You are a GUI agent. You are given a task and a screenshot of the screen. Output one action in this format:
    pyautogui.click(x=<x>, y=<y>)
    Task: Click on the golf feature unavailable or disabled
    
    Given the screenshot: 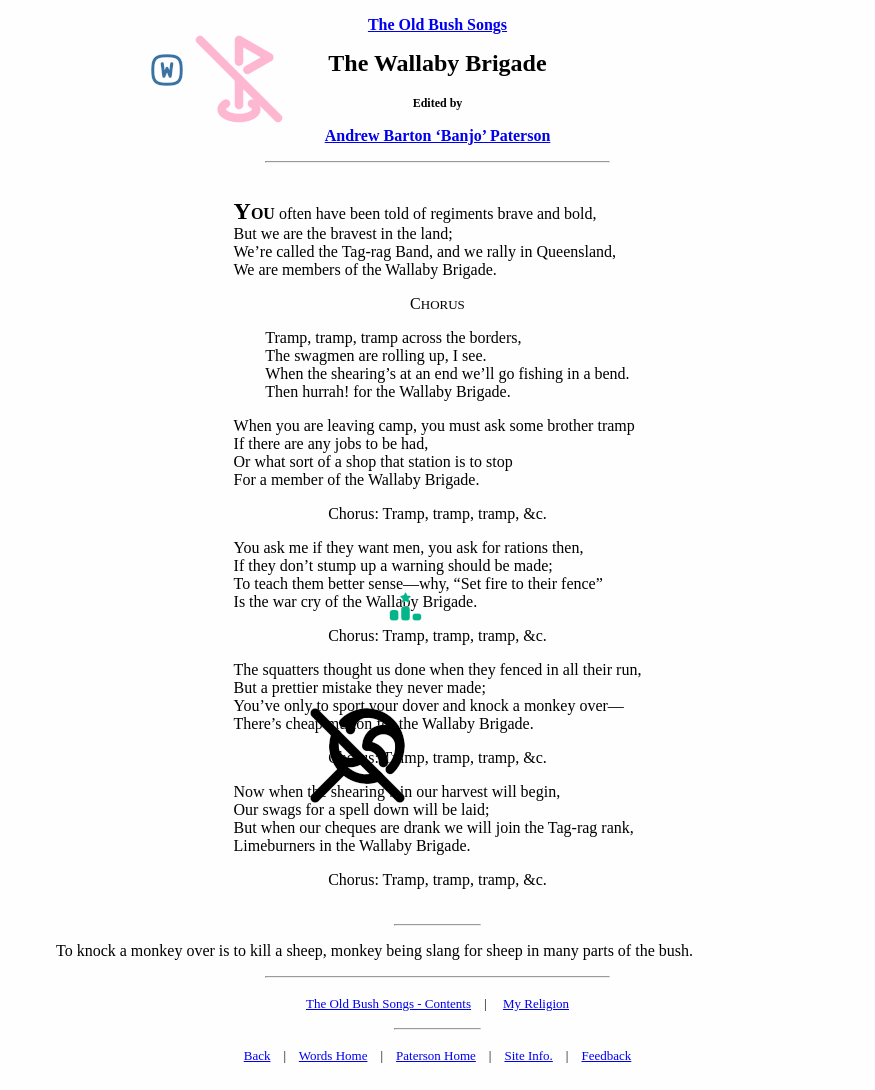 What is the action you would take?
    pyautogui.click(x=239, y=79)
    